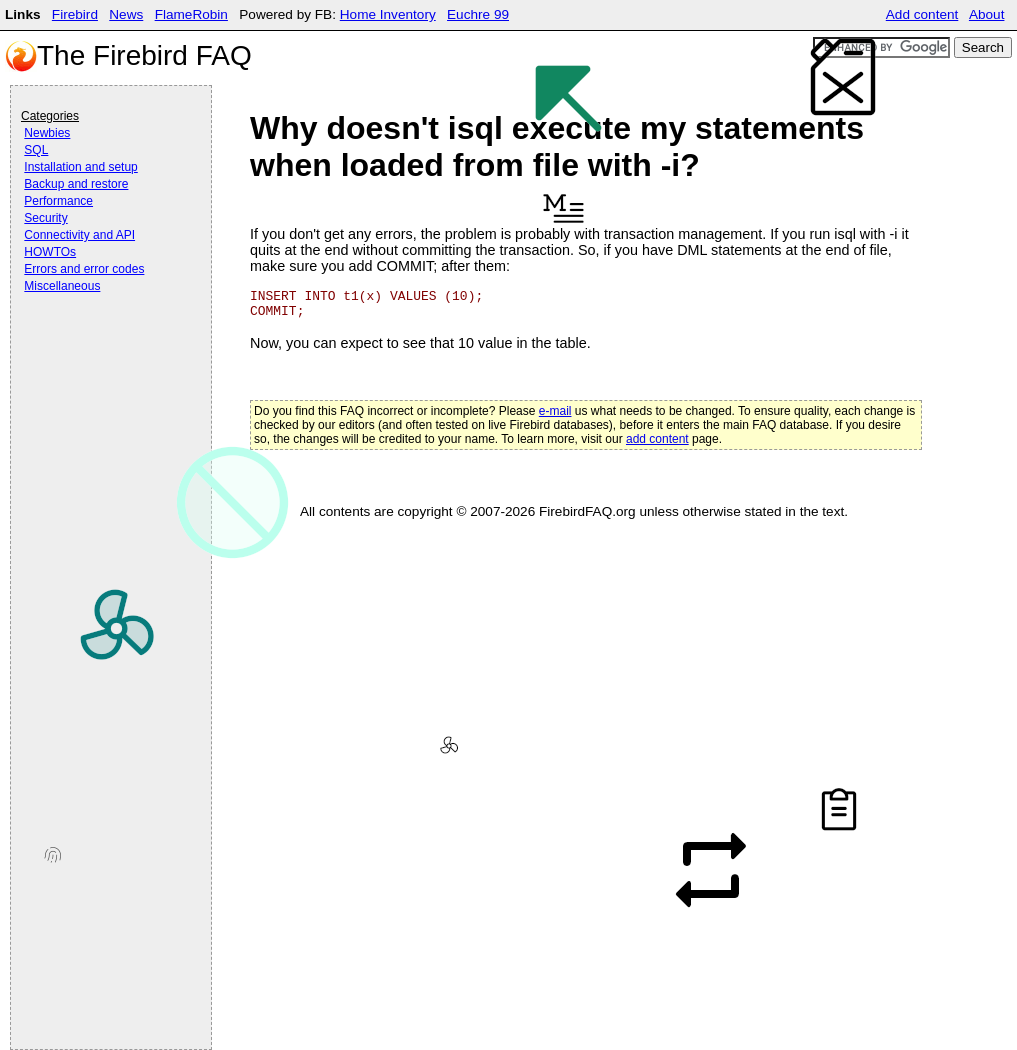  I want to click on adjust fan or ventilation settings, so click(449, 746).